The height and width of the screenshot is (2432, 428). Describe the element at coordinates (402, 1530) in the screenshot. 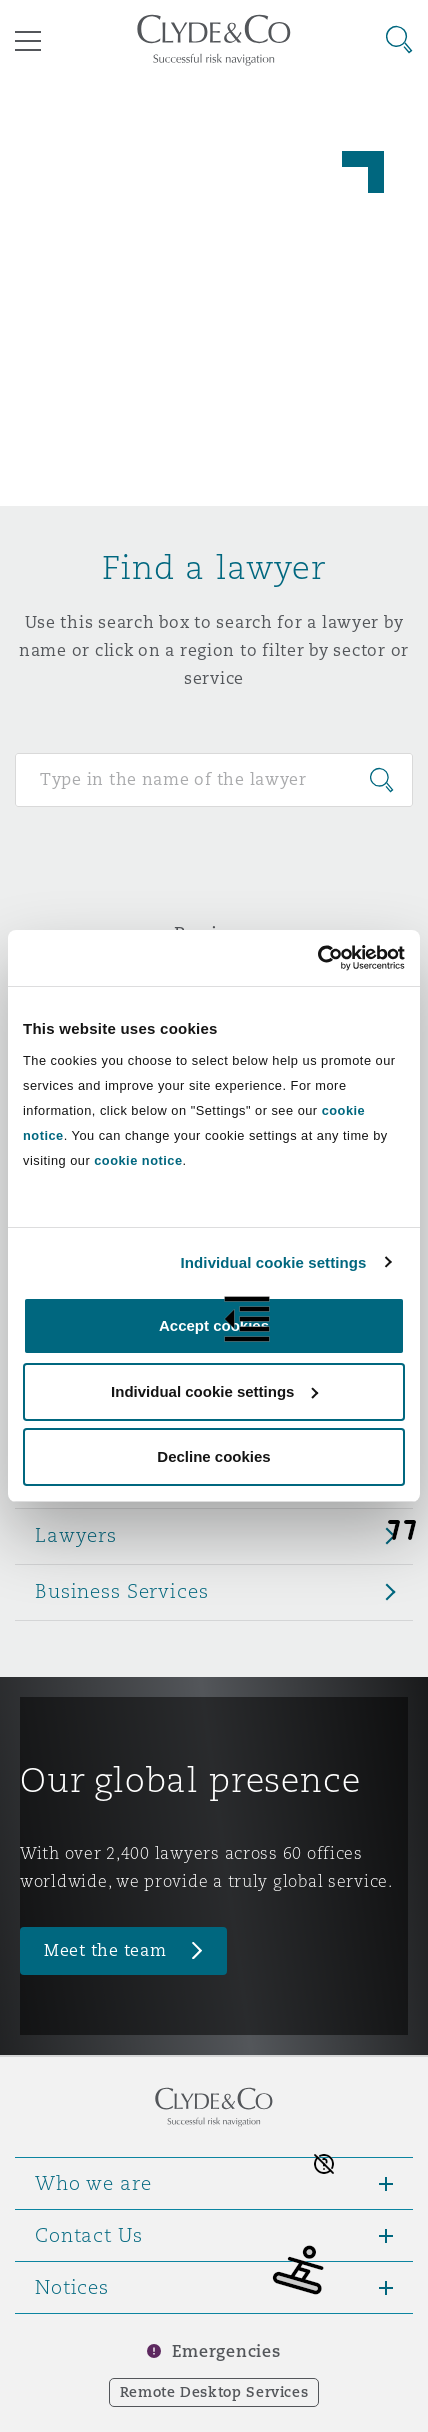

I see `displays the number 77 as a label or badge` at that location.